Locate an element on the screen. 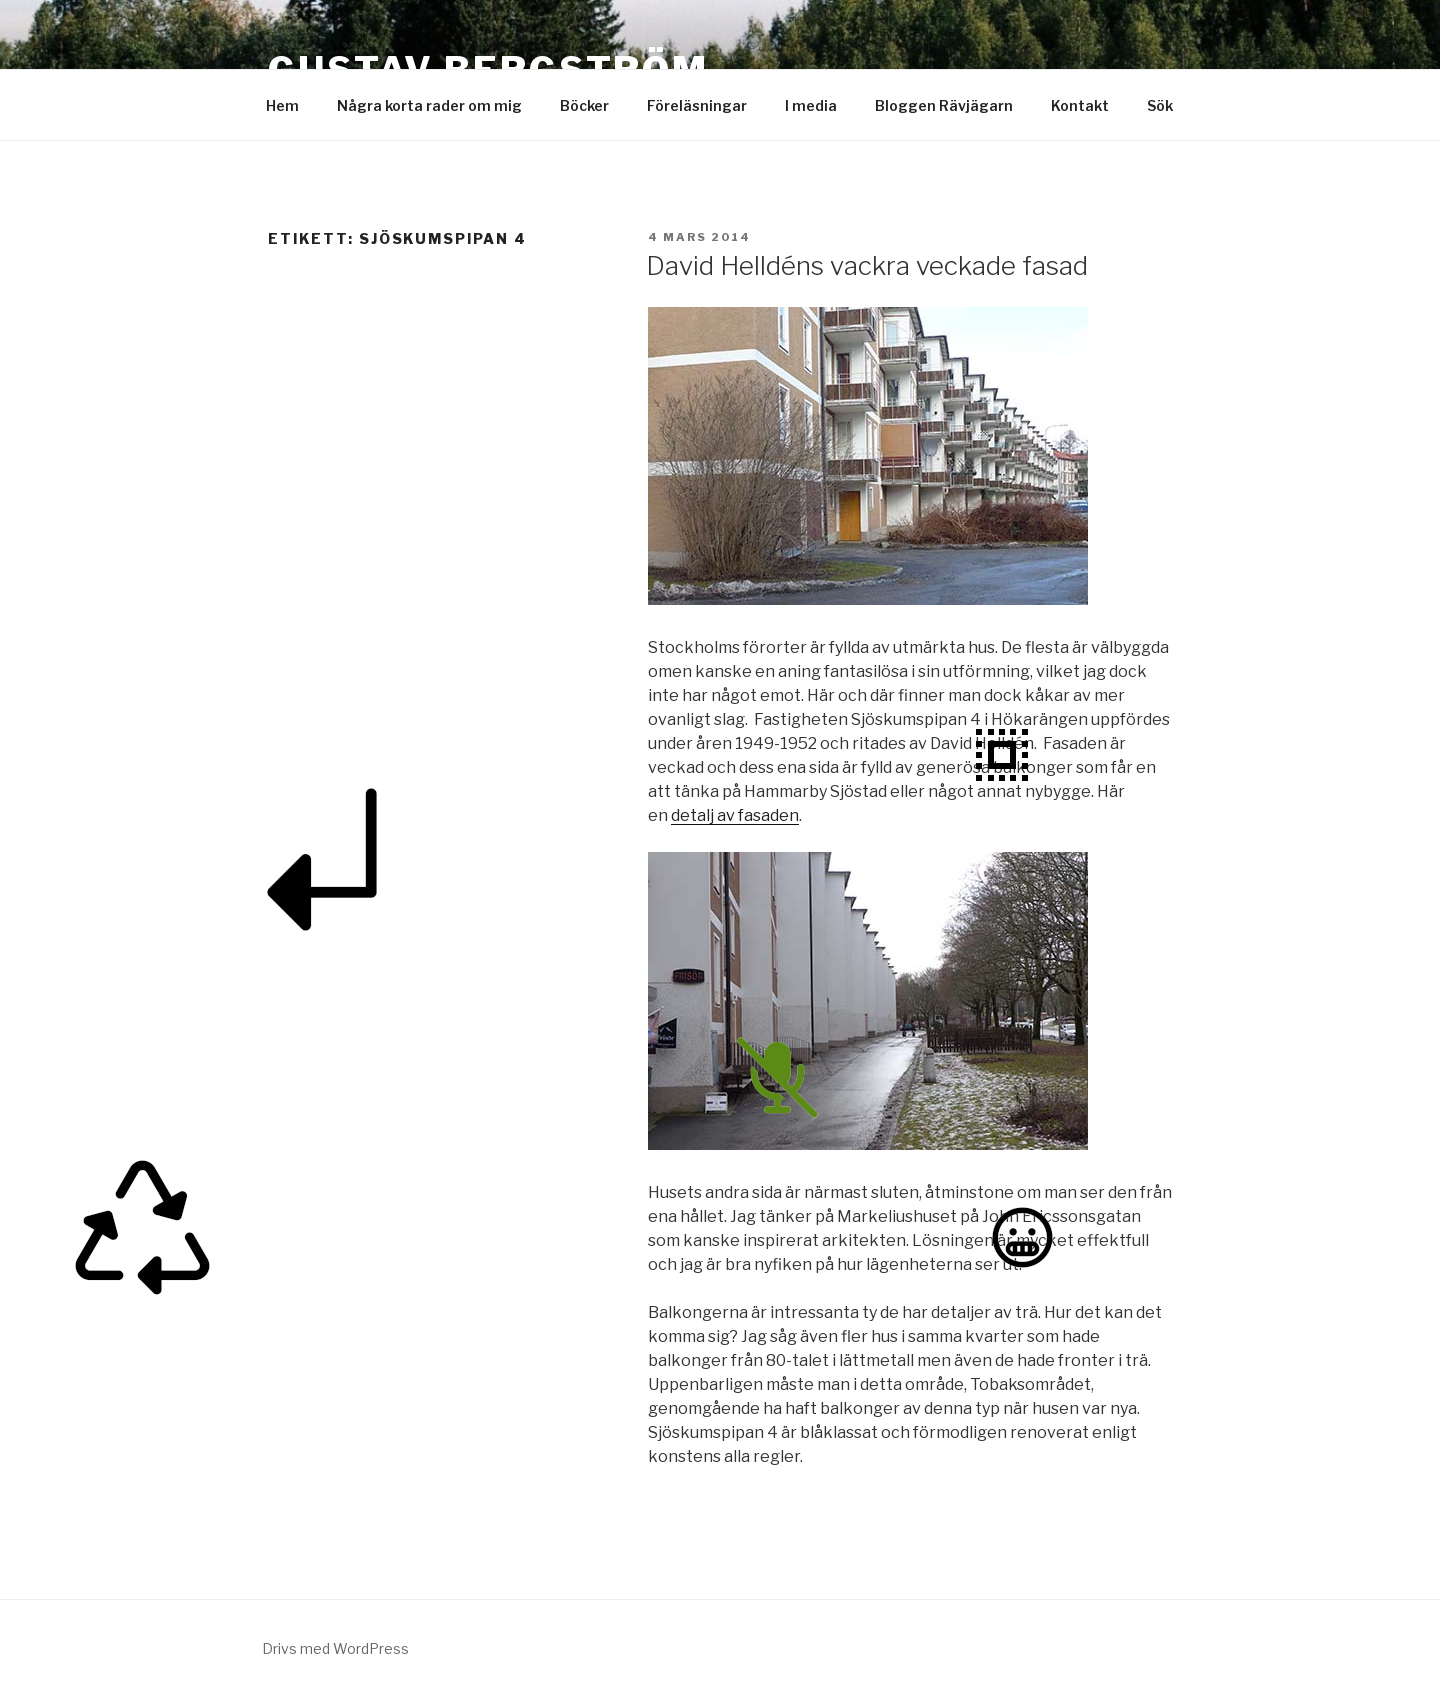 Image resolution: width=1440 pixels, height=1695 pixels. select all items in the current view is located at coordinates (1002, 755).